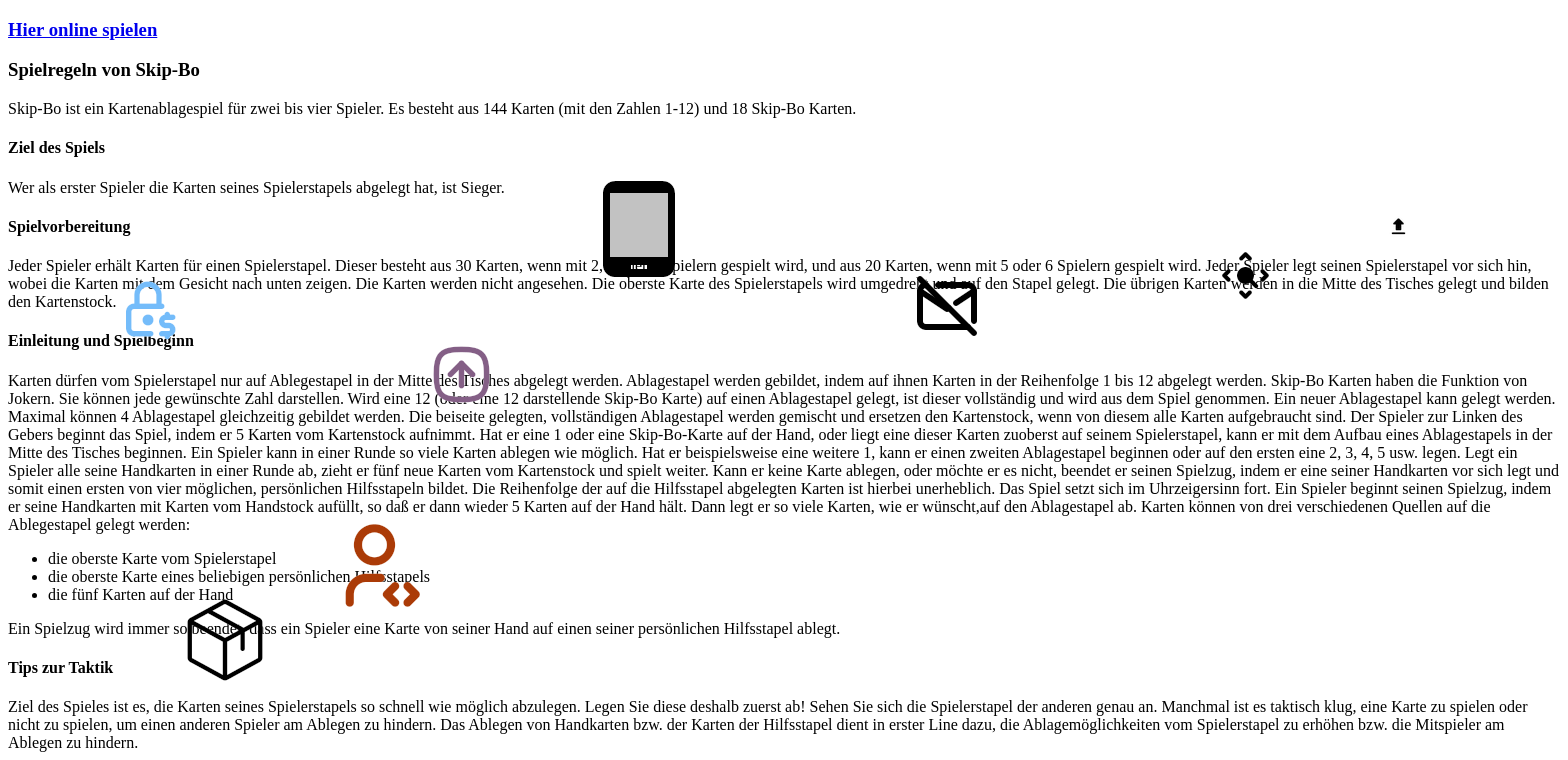 The height and width of the screenshot is (760, 1568). I want to click on email notifications disabled, so click(947, 306).